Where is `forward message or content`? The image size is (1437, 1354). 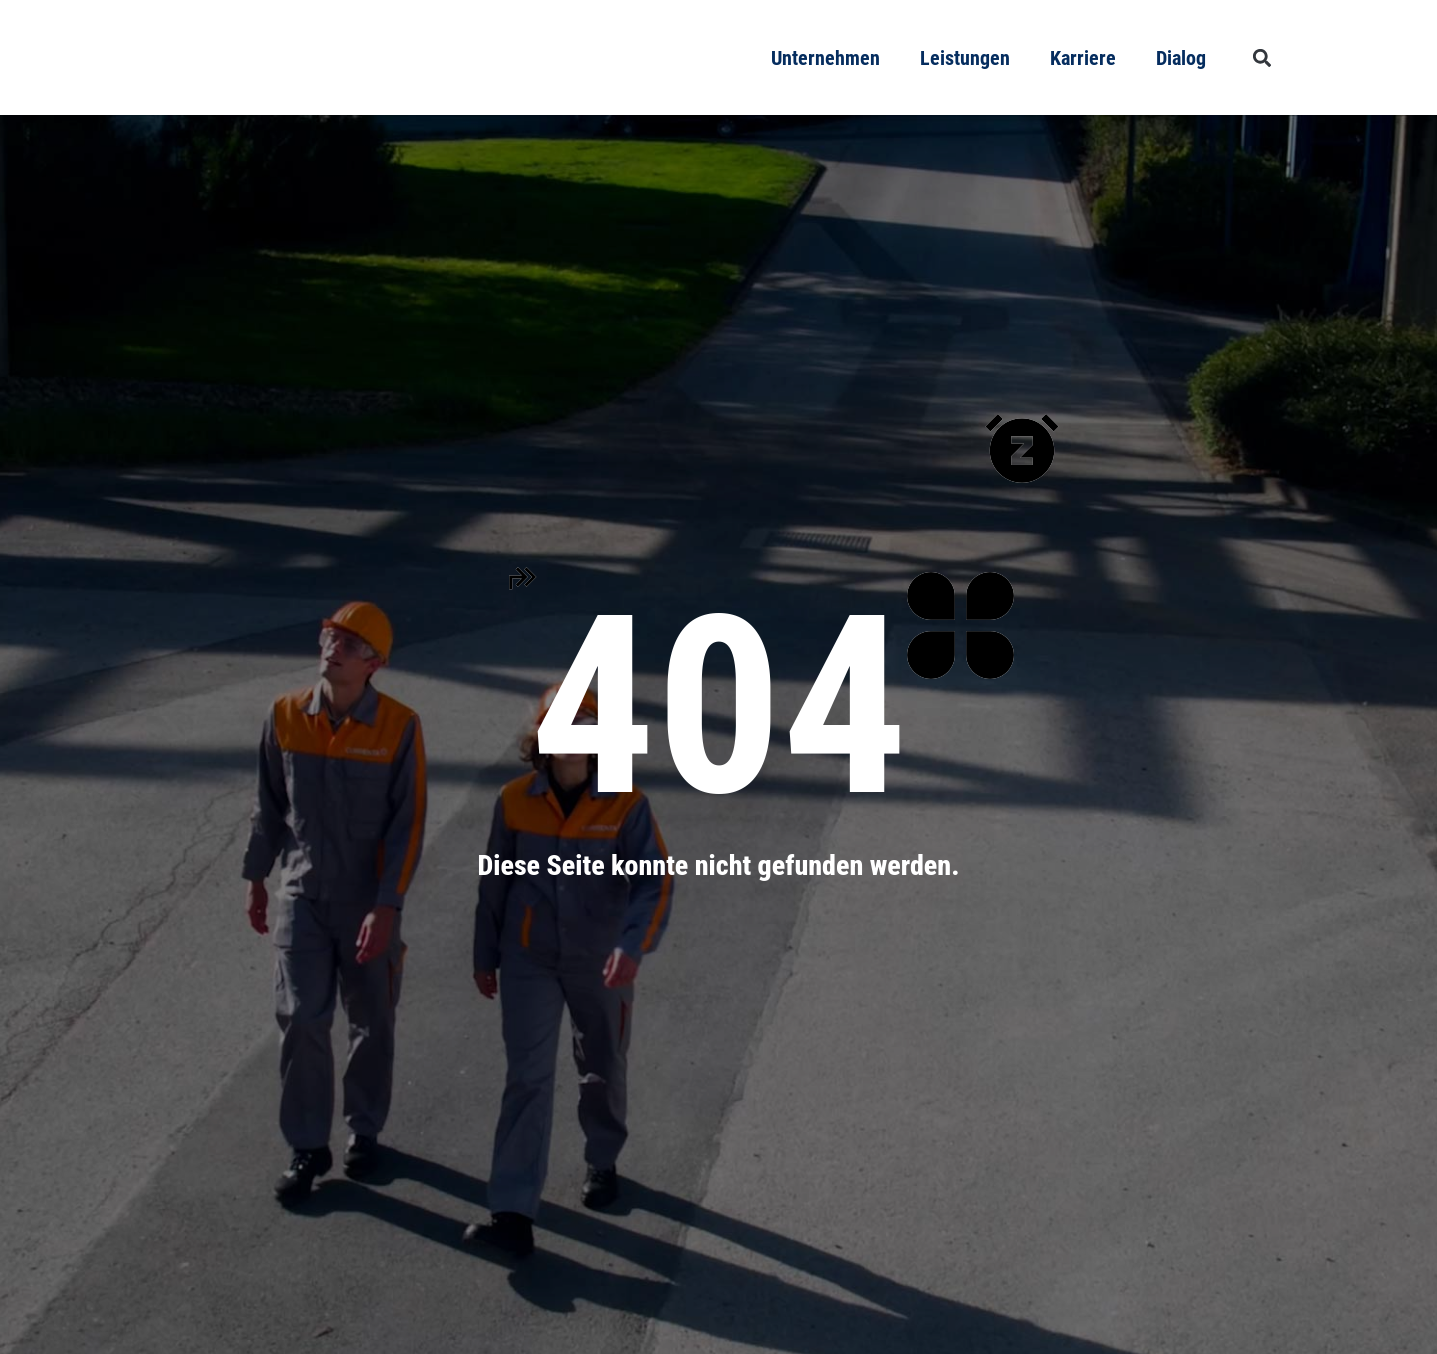 forward message or content is located at coordinates (521, 578).